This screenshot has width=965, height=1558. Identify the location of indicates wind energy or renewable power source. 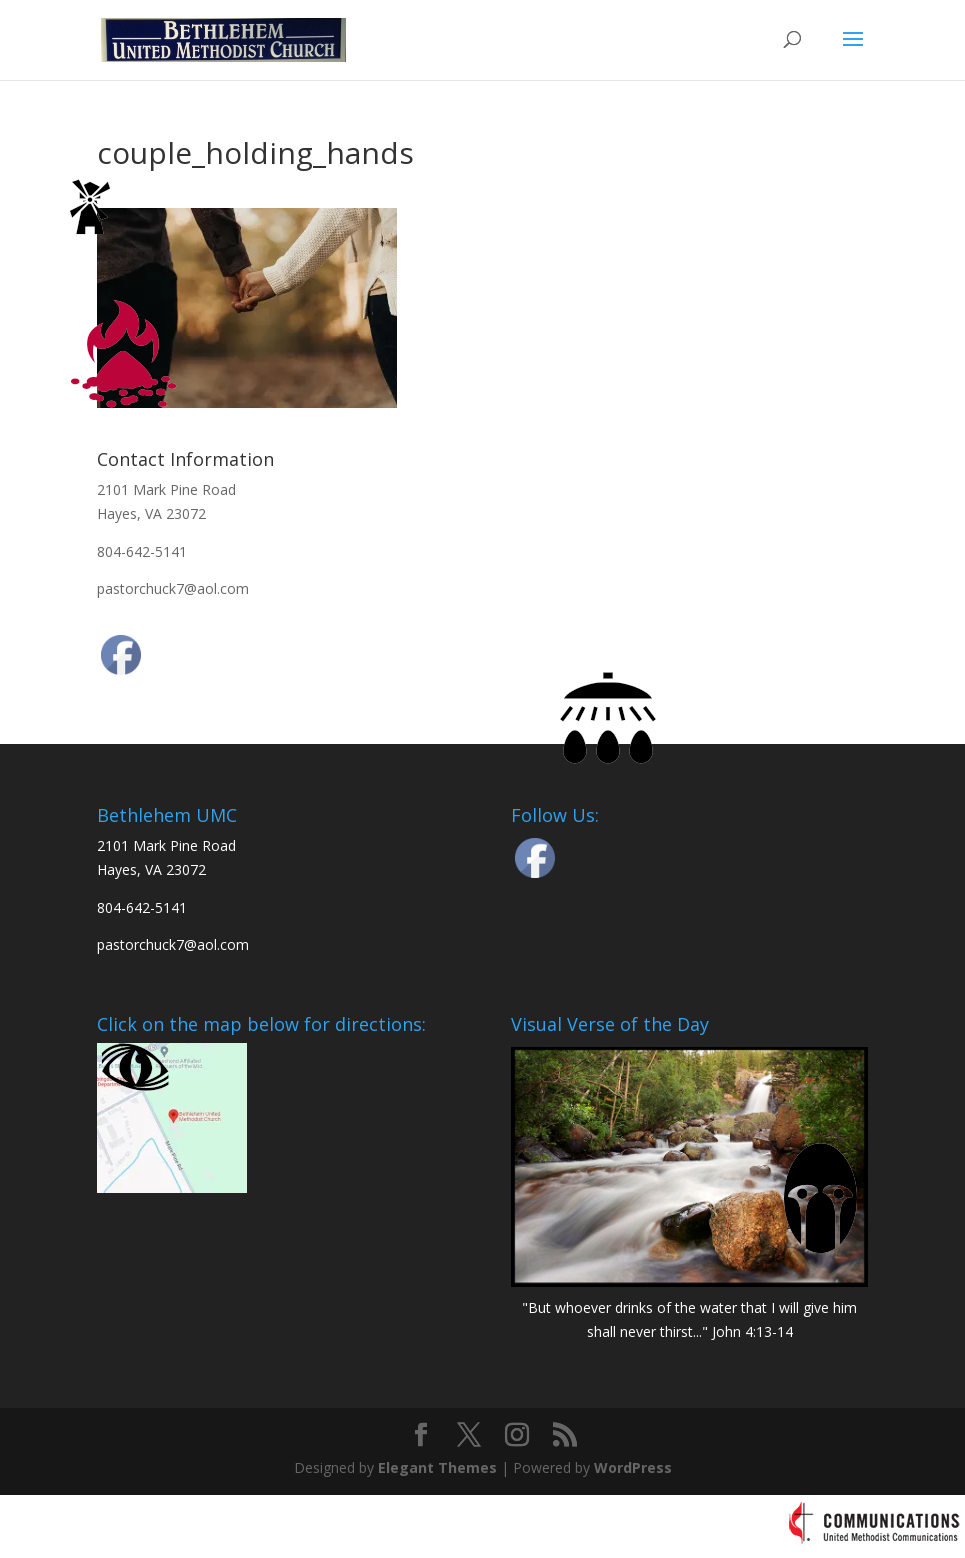
(90, 207).